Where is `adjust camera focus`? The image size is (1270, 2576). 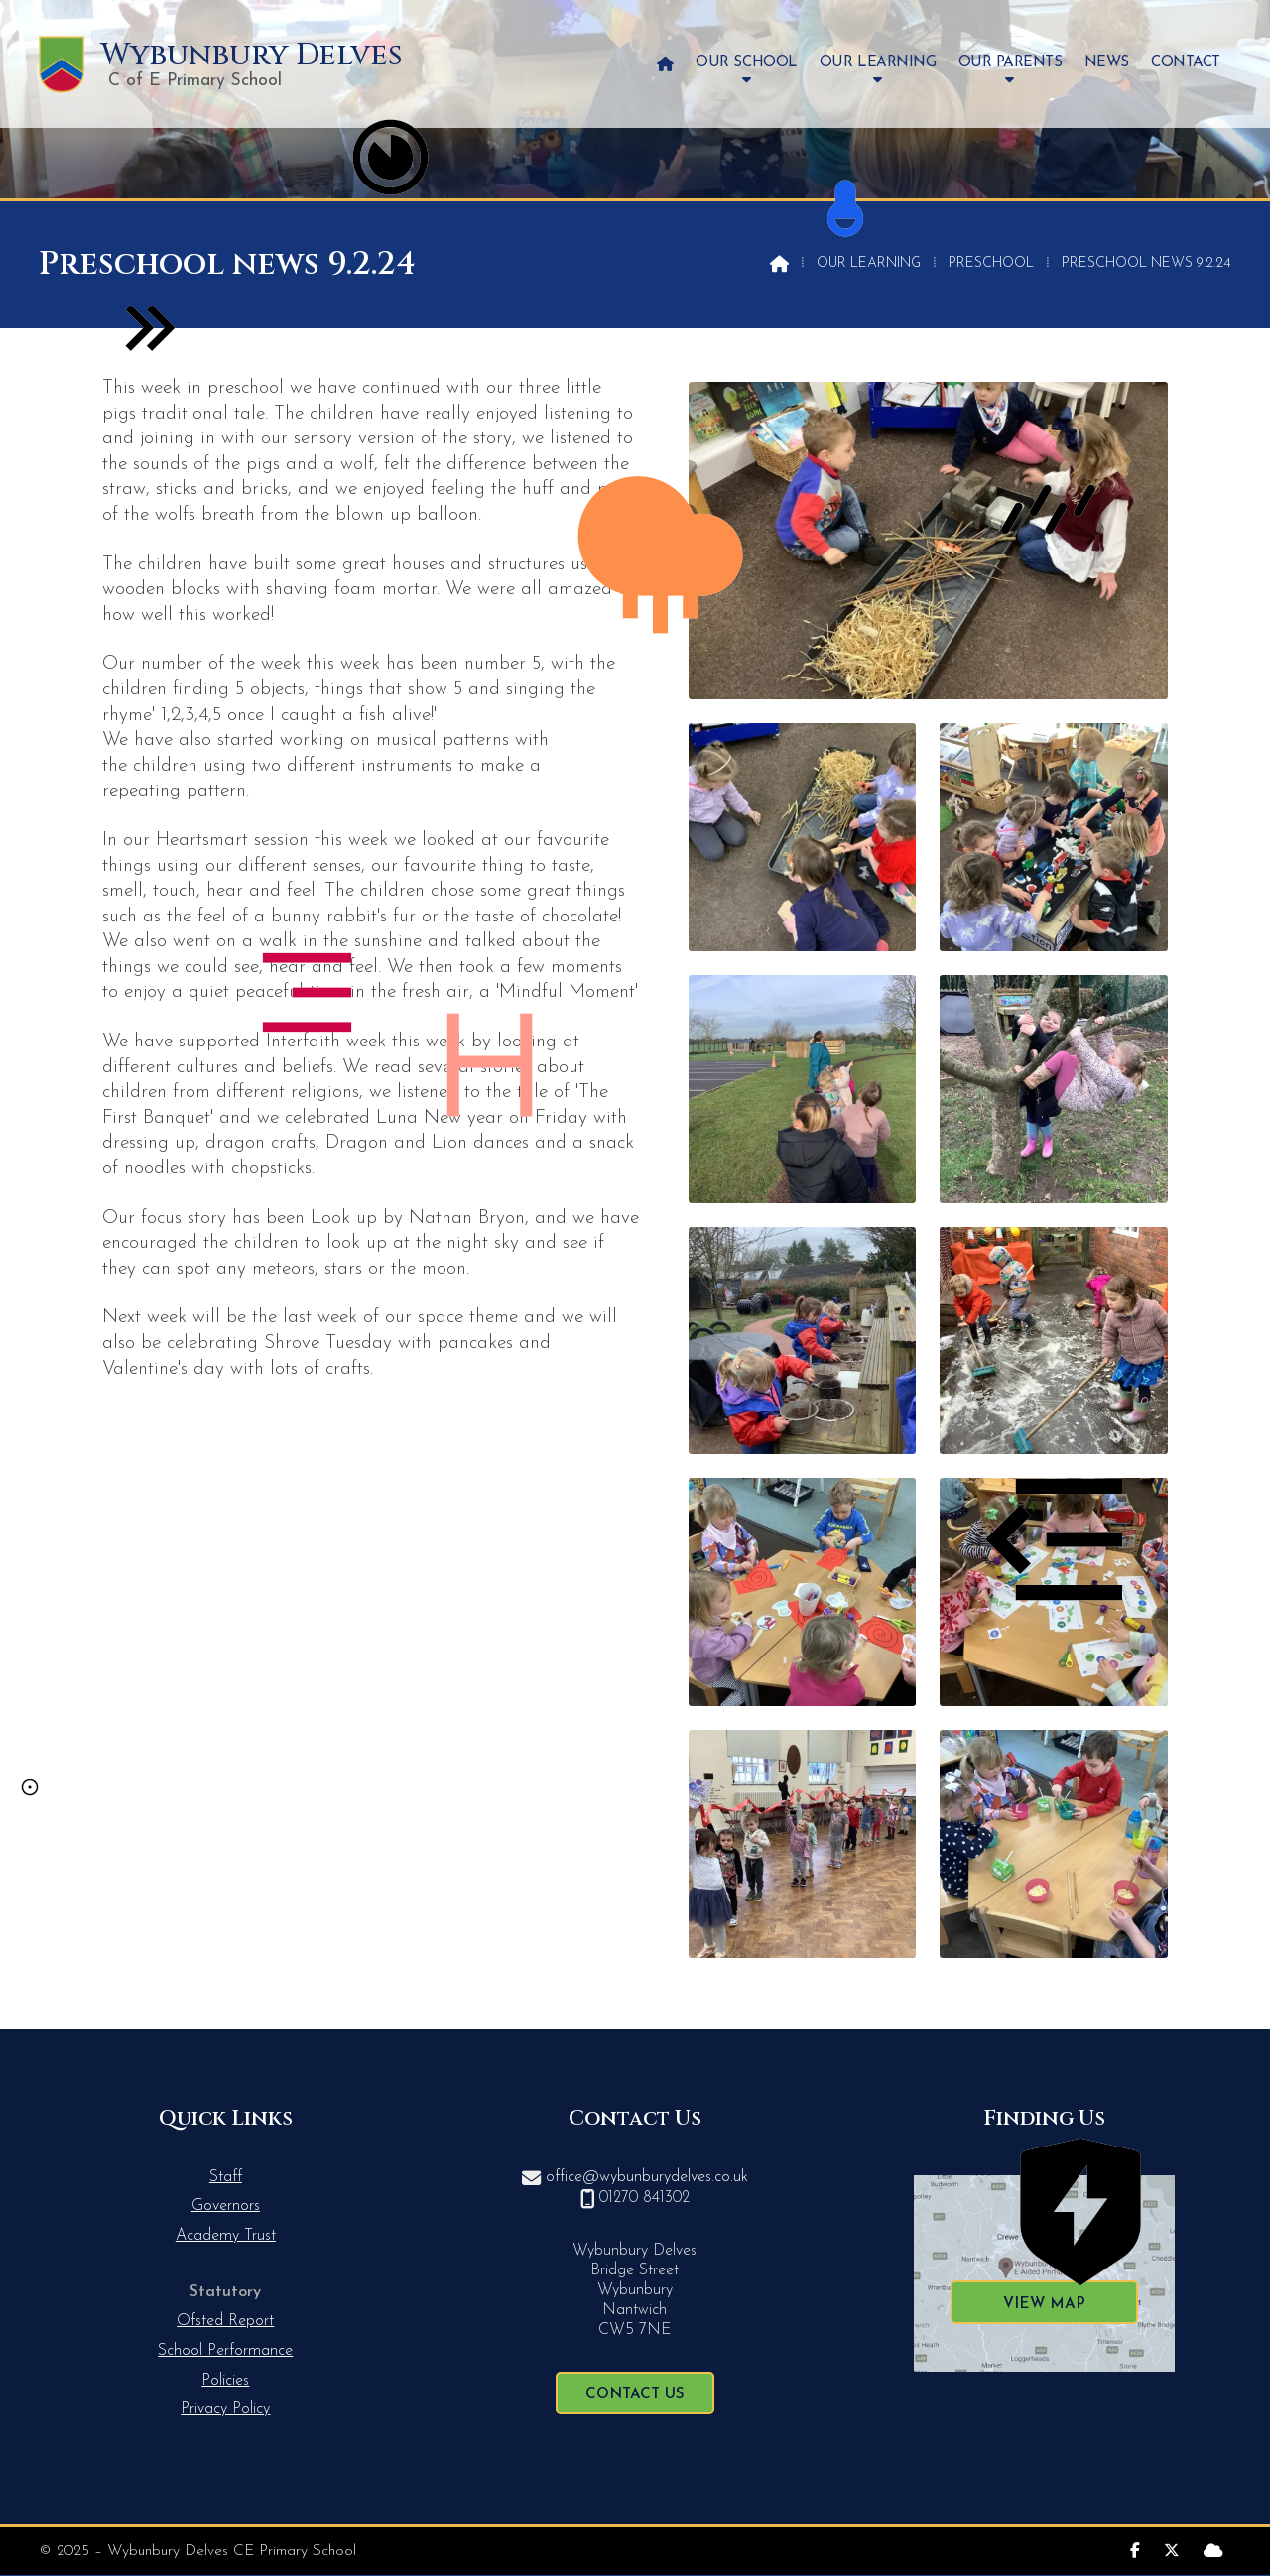
adjust camera focus is located at coordinates (30, 1787).